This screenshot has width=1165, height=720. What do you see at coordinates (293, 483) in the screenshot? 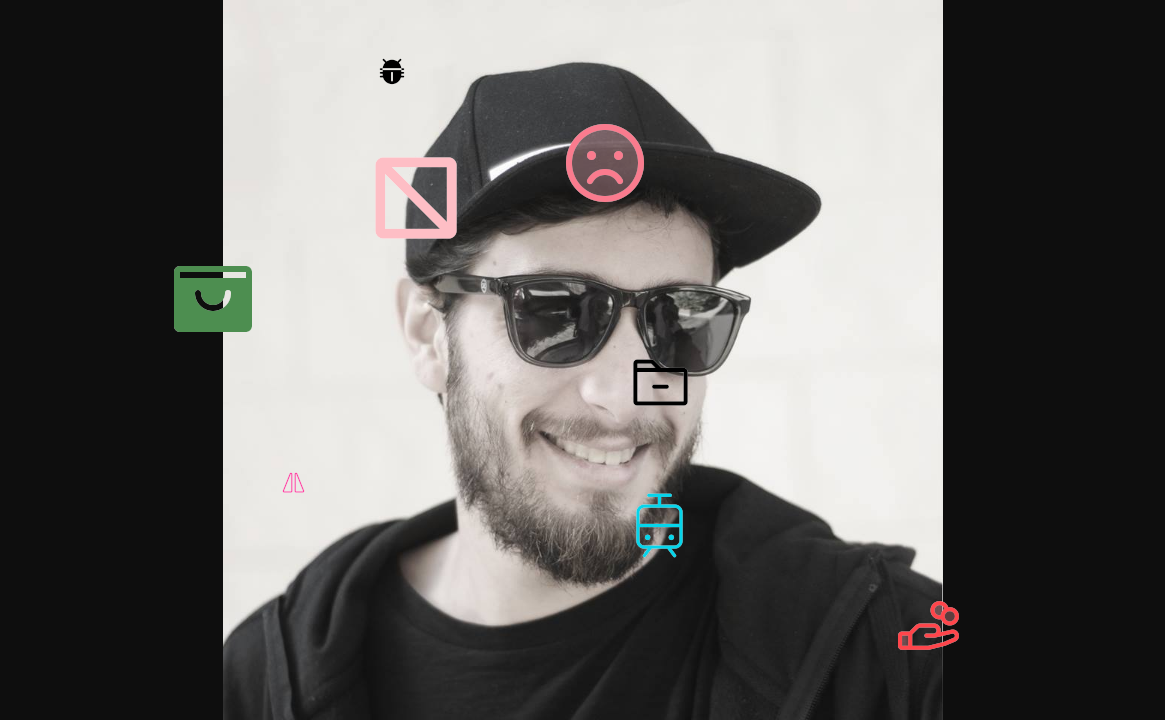
I see `flip image horizontally` at bounding box center [293, 483].